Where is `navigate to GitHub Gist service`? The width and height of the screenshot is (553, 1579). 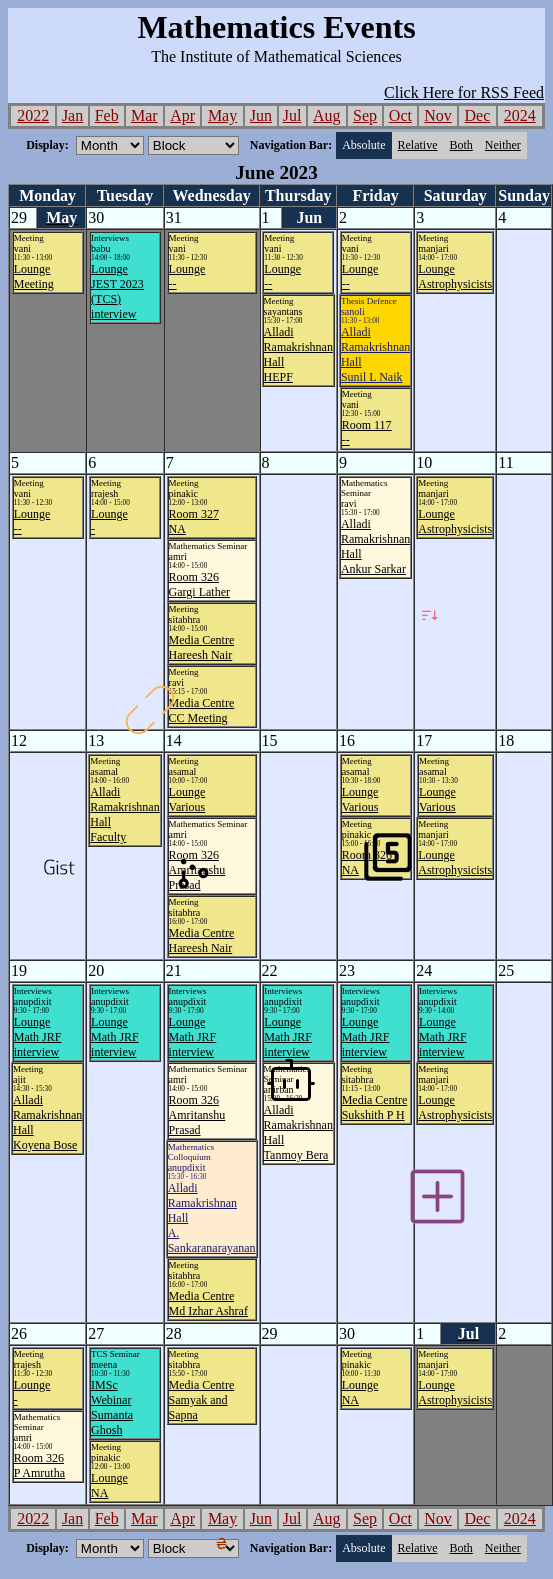
navigate to GitHub Gist service is located at coordinates (60, 867).